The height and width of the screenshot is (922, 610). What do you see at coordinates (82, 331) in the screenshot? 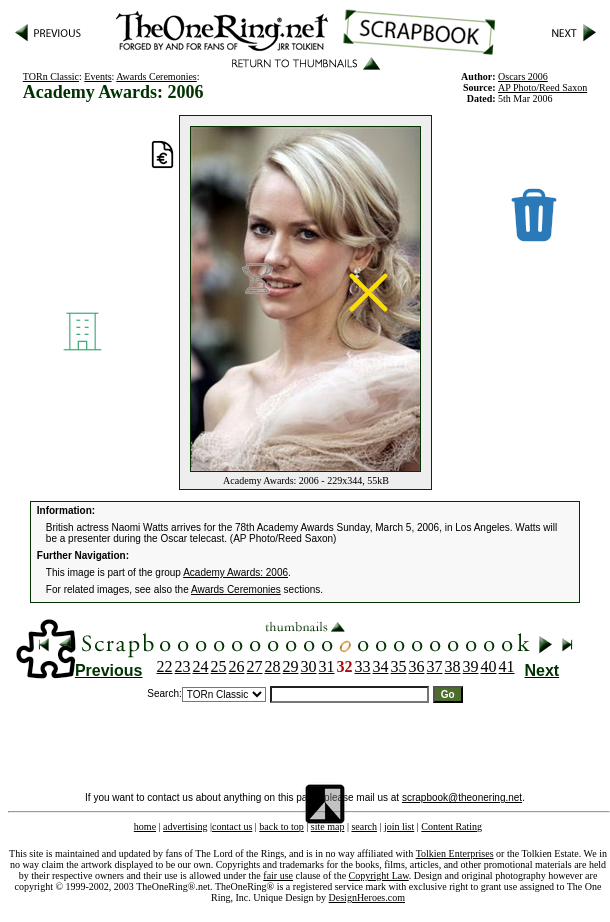
I see `view company or business information` at bounding box center [82, 331].